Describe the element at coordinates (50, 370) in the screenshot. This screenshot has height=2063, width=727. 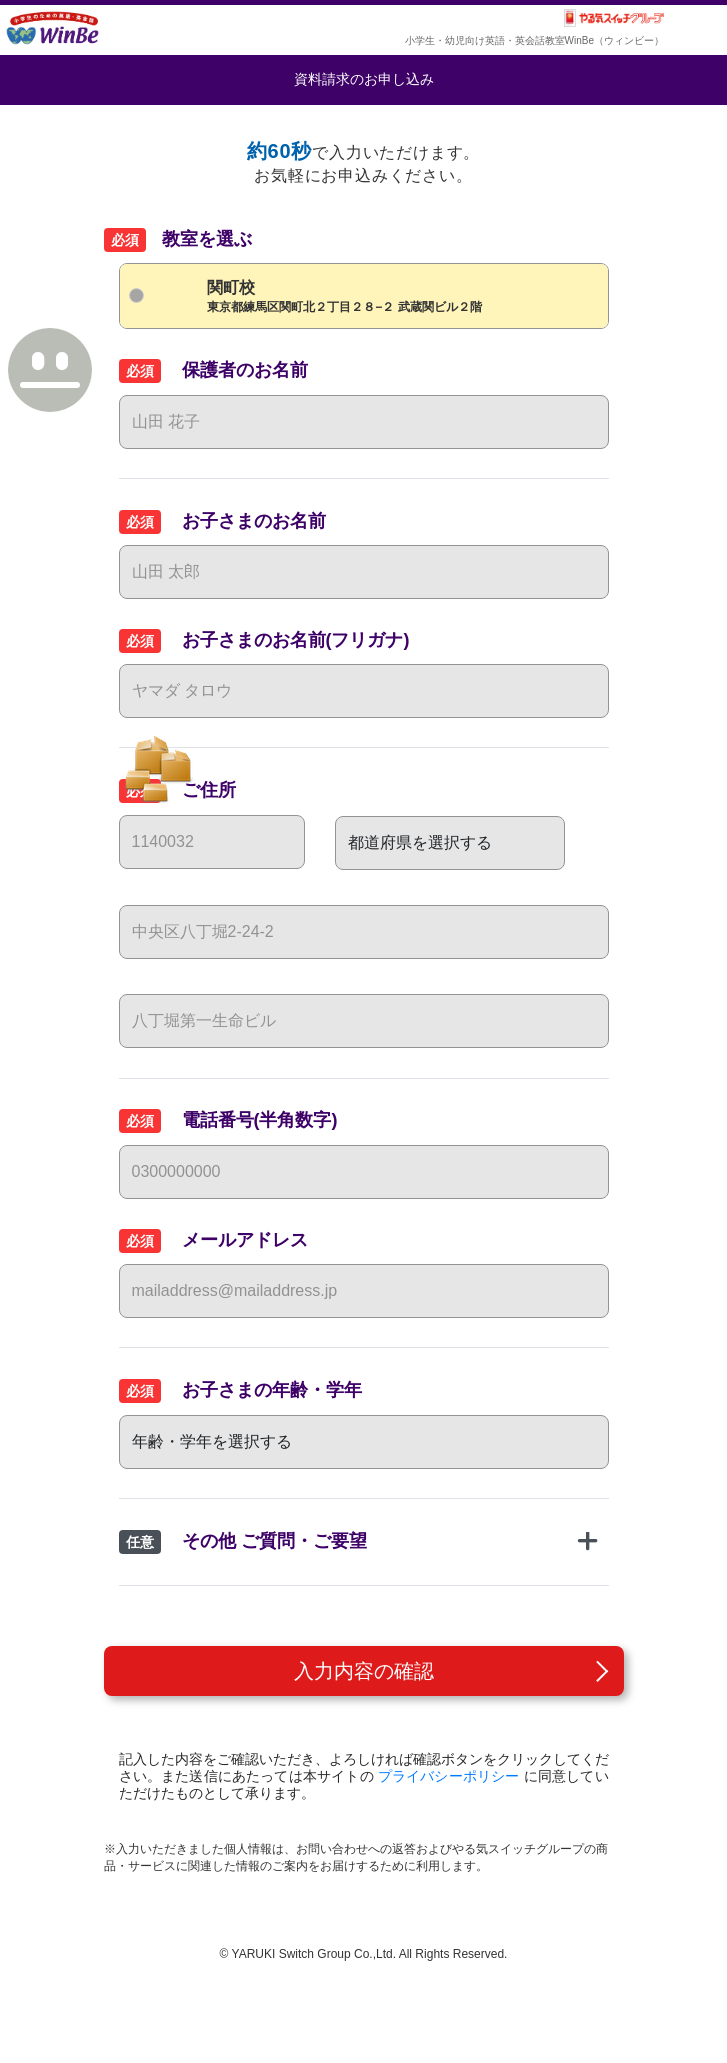
I see `indicates a neutral or indifferent reaction` at that location.